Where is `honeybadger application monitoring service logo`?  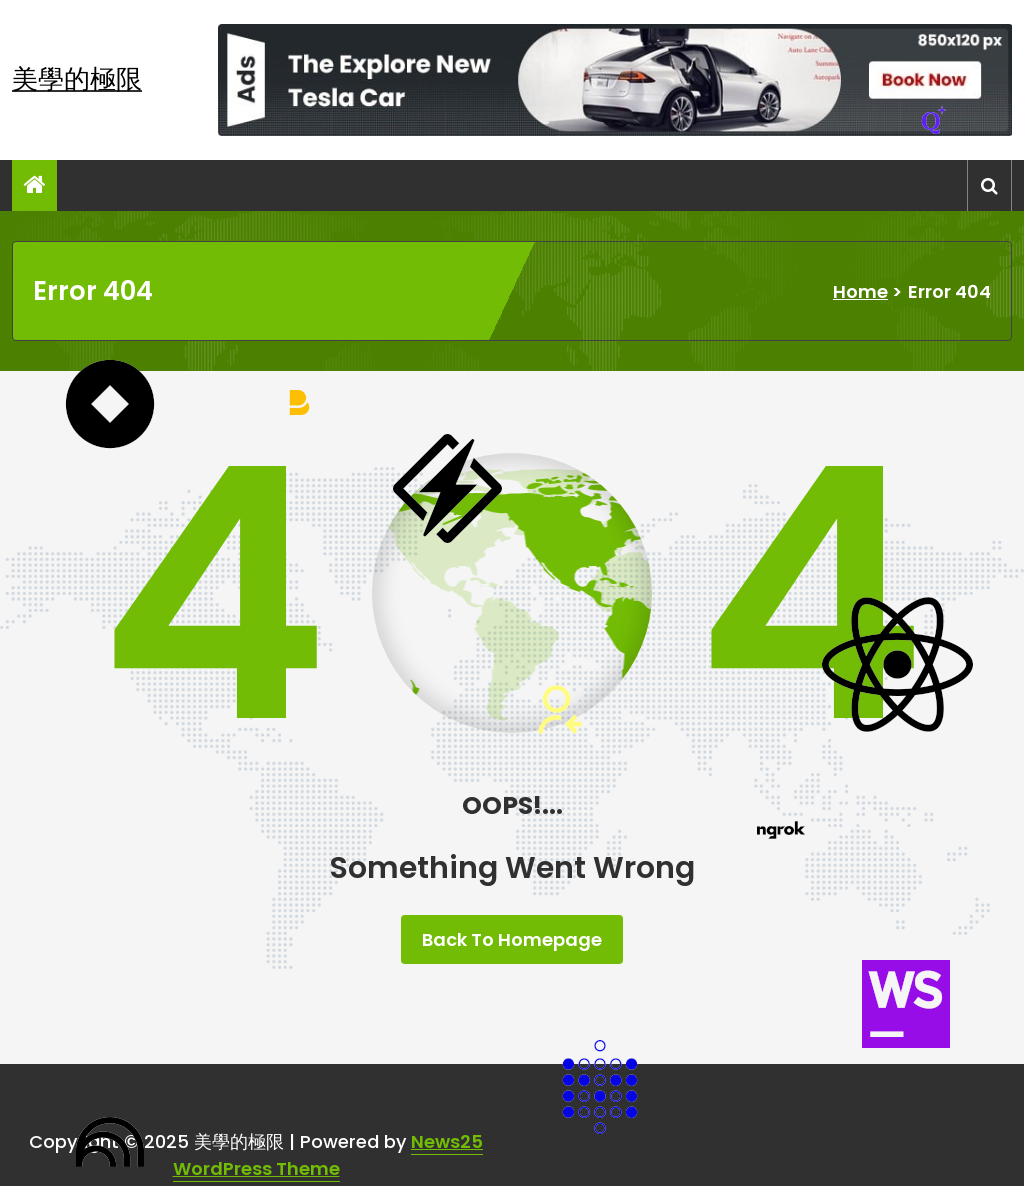 honeybadger application monitoring service logo is located at coordinates (447, 488).